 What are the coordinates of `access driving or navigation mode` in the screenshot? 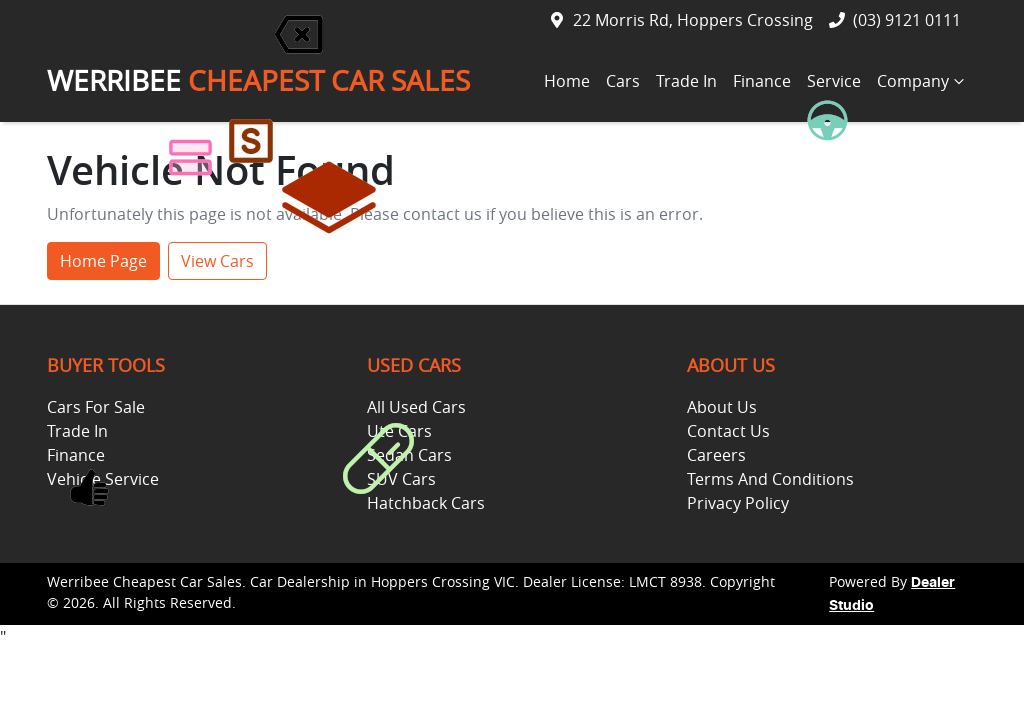 It's located at (827, 120).